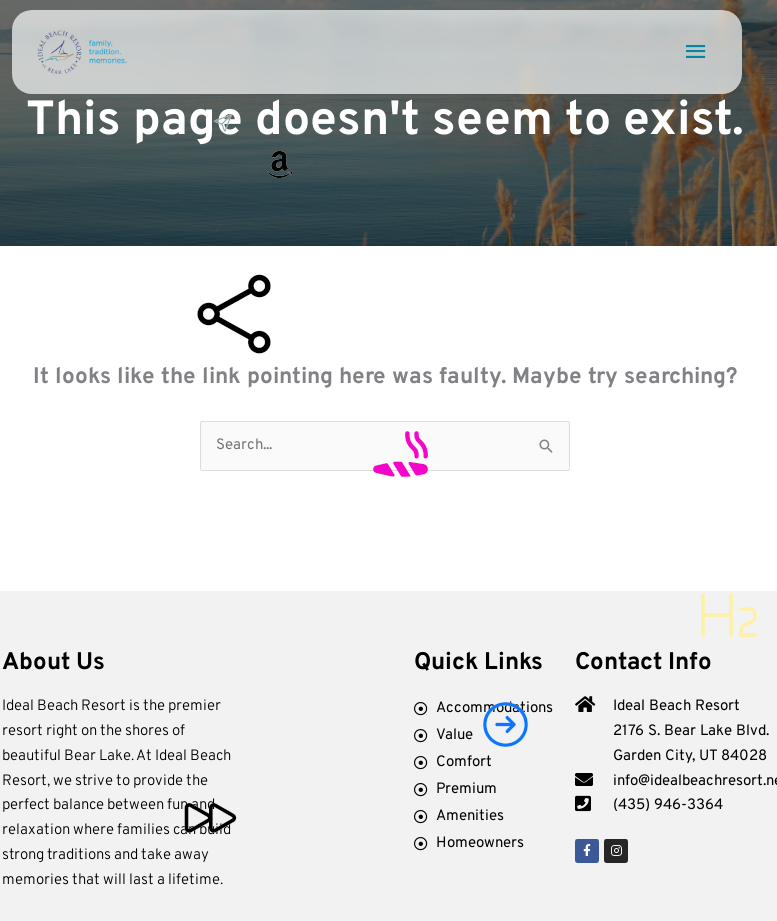  Describe the element at coordinates (505, 724) in the screenshot. I see `proceed to the next step` at that location.